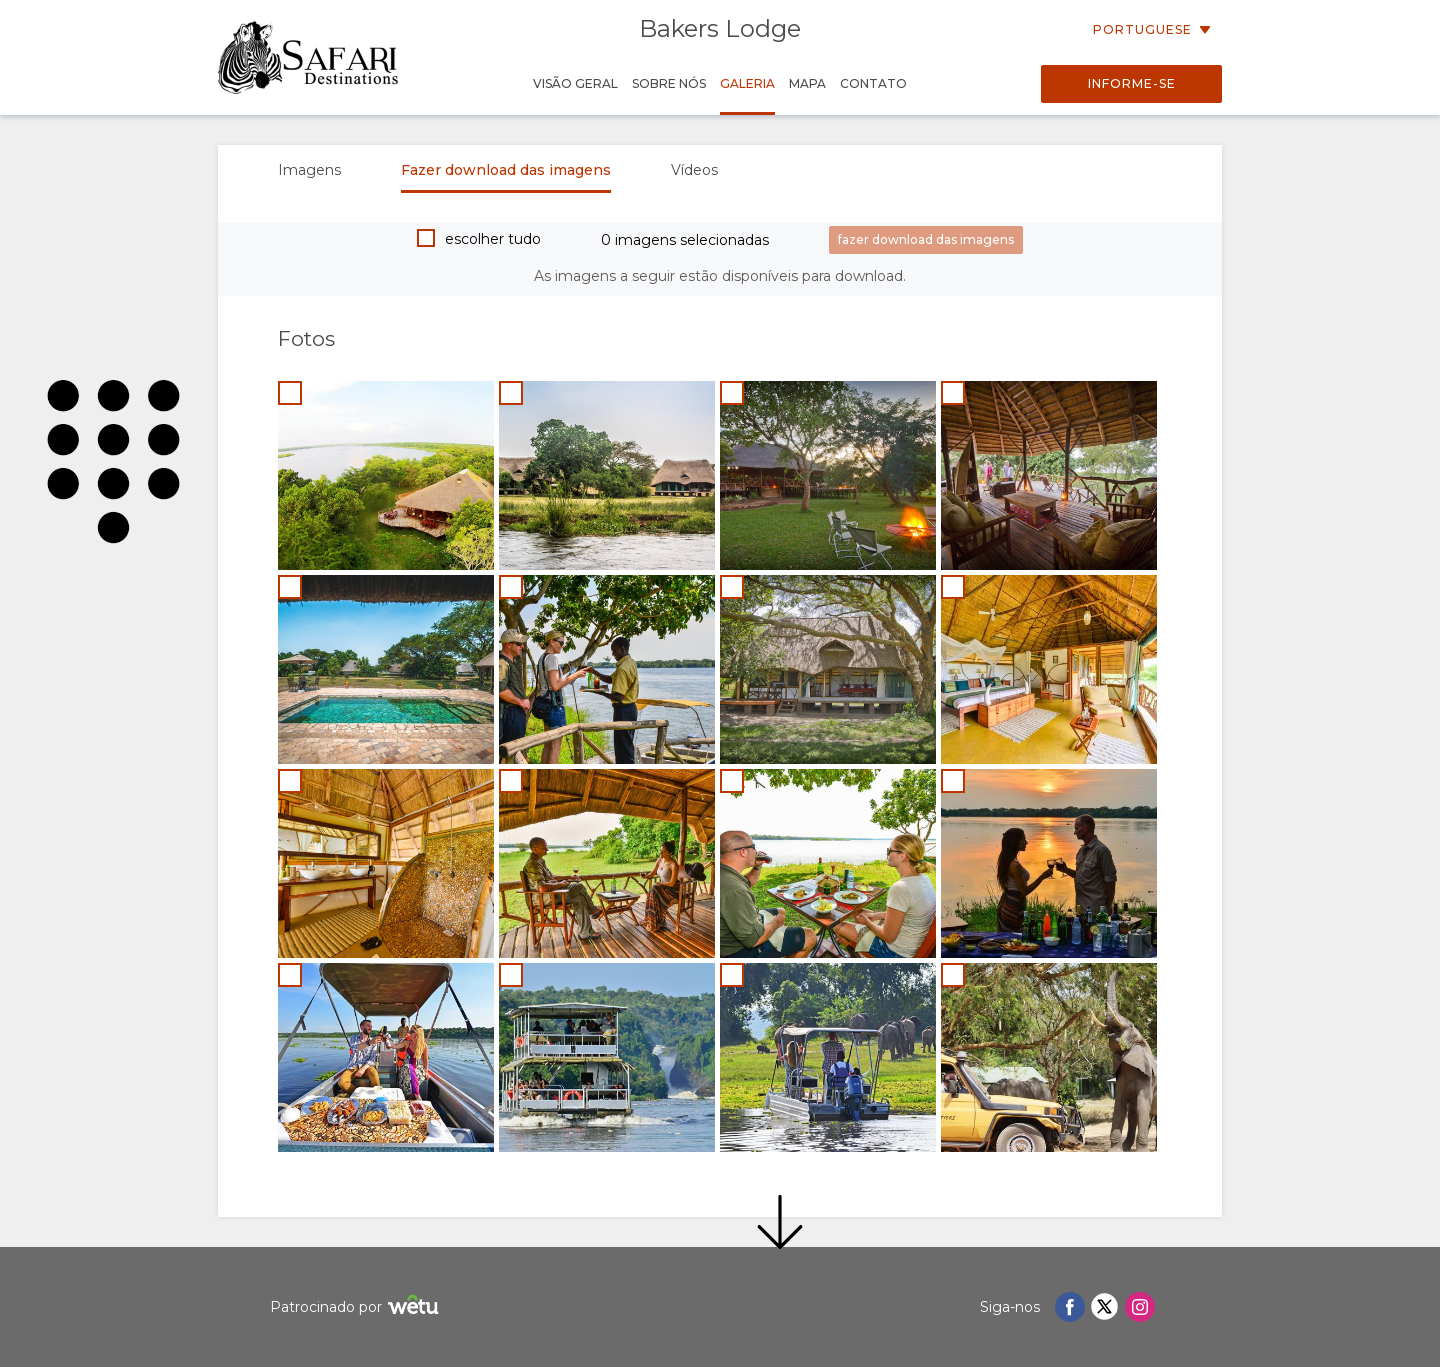  Describe the element at coordinates (780, 1222) in the screenshot. I see `scroll down or view more content` at that location.